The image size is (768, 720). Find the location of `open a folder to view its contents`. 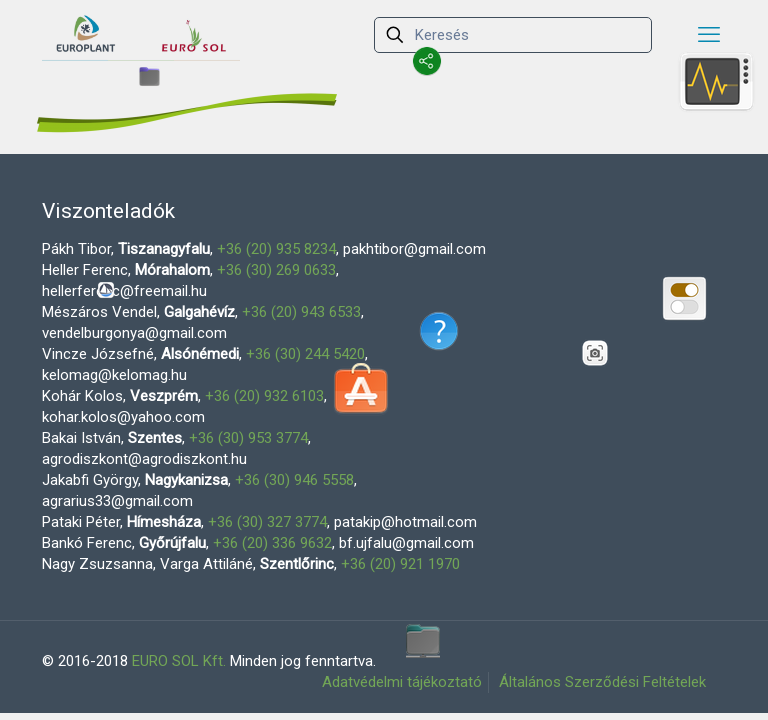

open a folder to view its contents is located at coordinates (149, 76).